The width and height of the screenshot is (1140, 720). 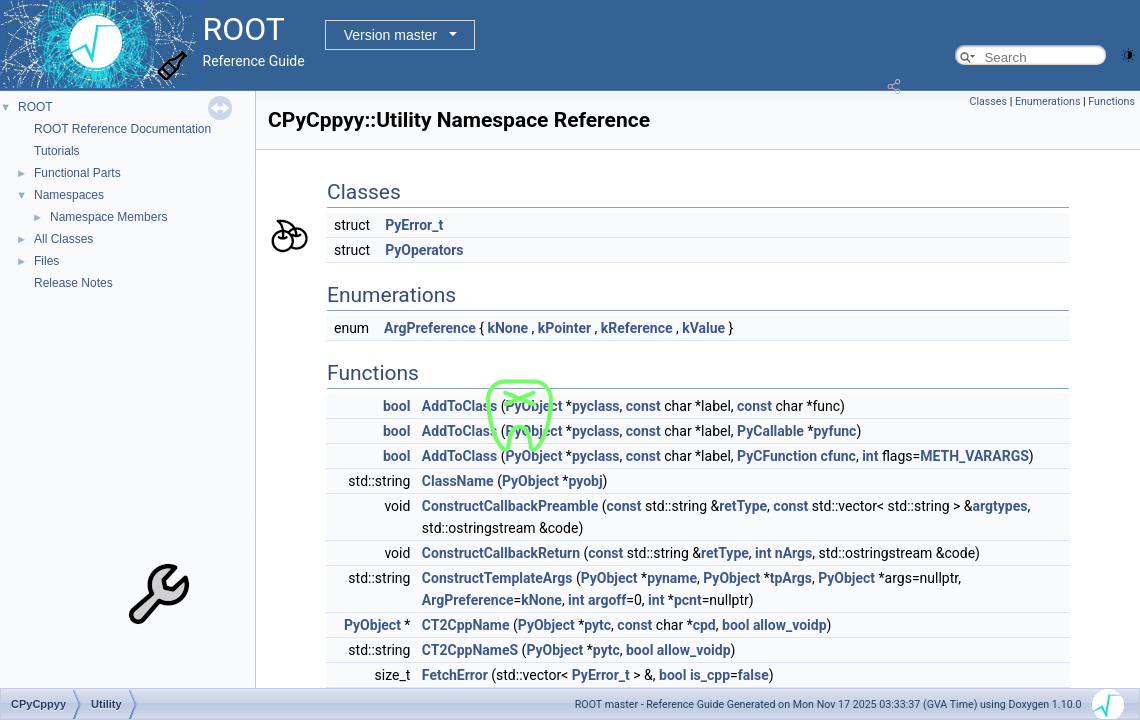 I want to click on indicates fruit or produce category, so click(x=289, y=236).